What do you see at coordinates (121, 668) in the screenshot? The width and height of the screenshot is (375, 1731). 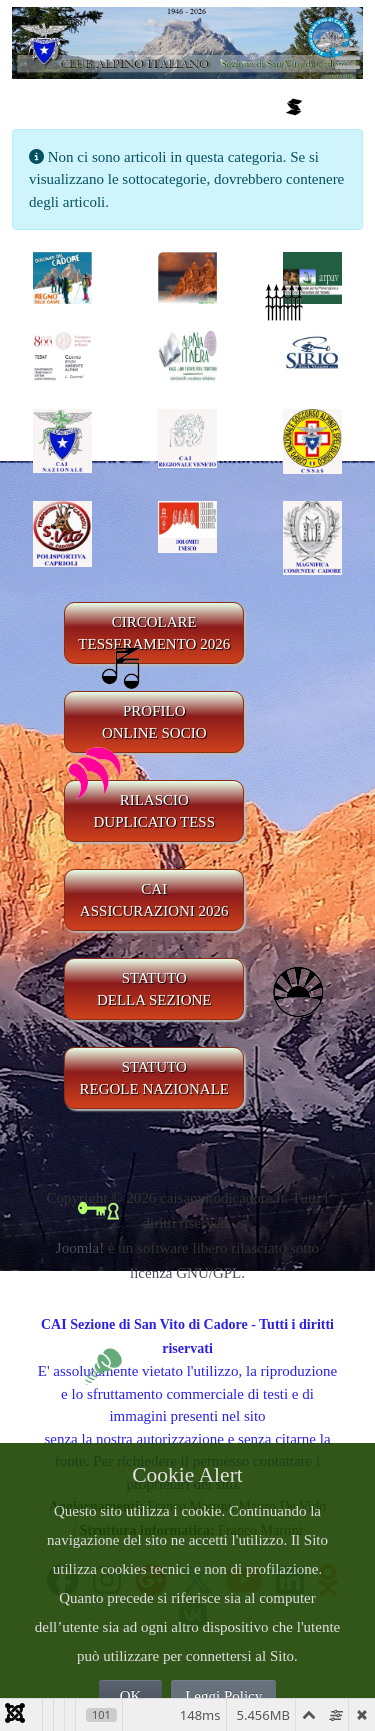 I see `play a glitchy or distorted audio track` at bounding box center [121, 668].